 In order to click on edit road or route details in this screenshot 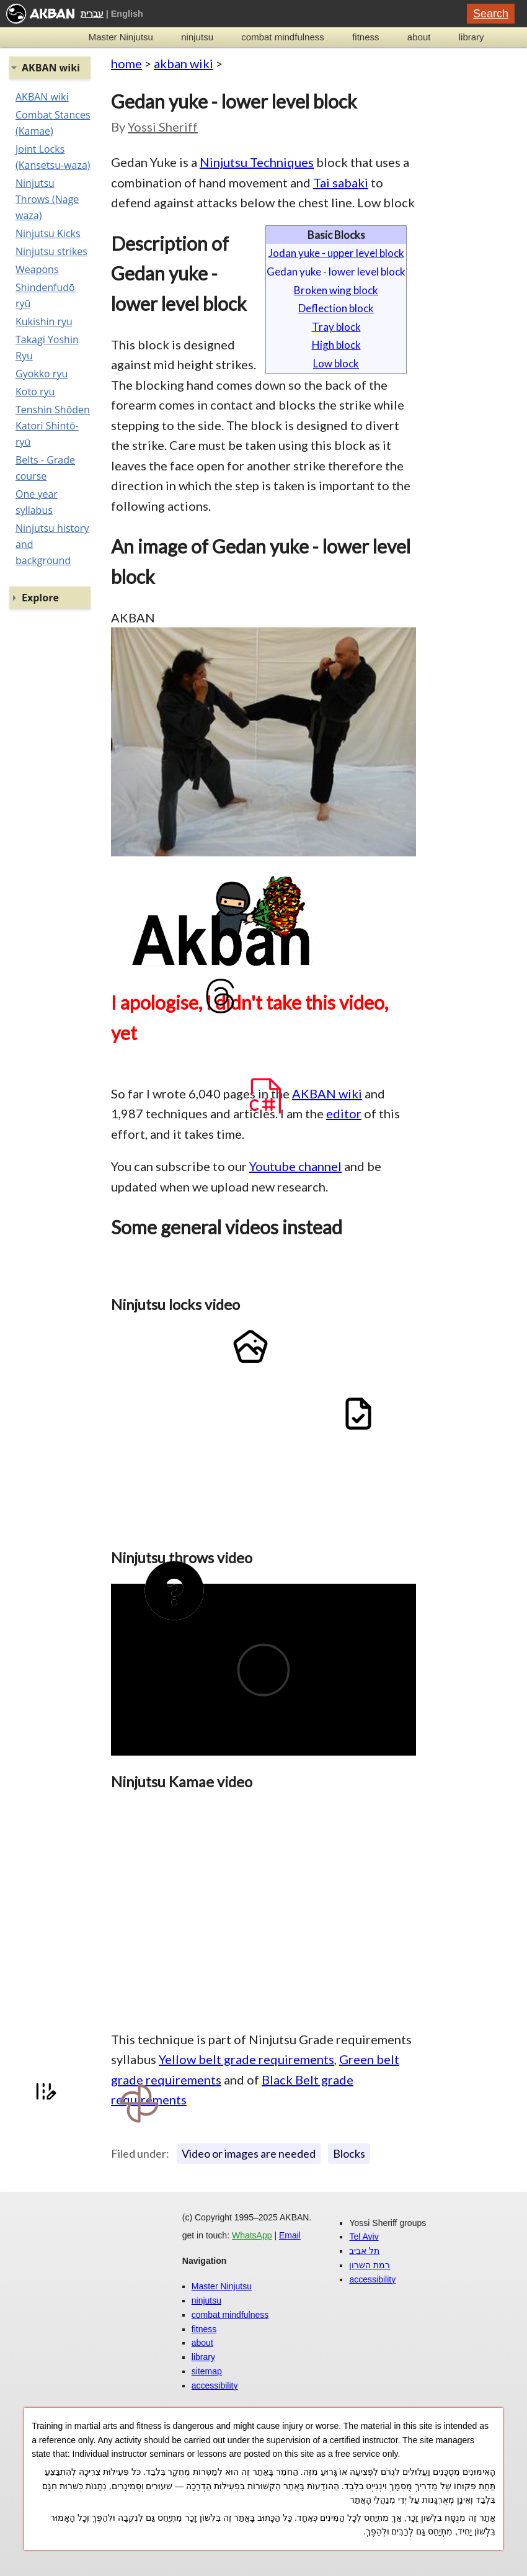, I will do `click(45, 2091)`.